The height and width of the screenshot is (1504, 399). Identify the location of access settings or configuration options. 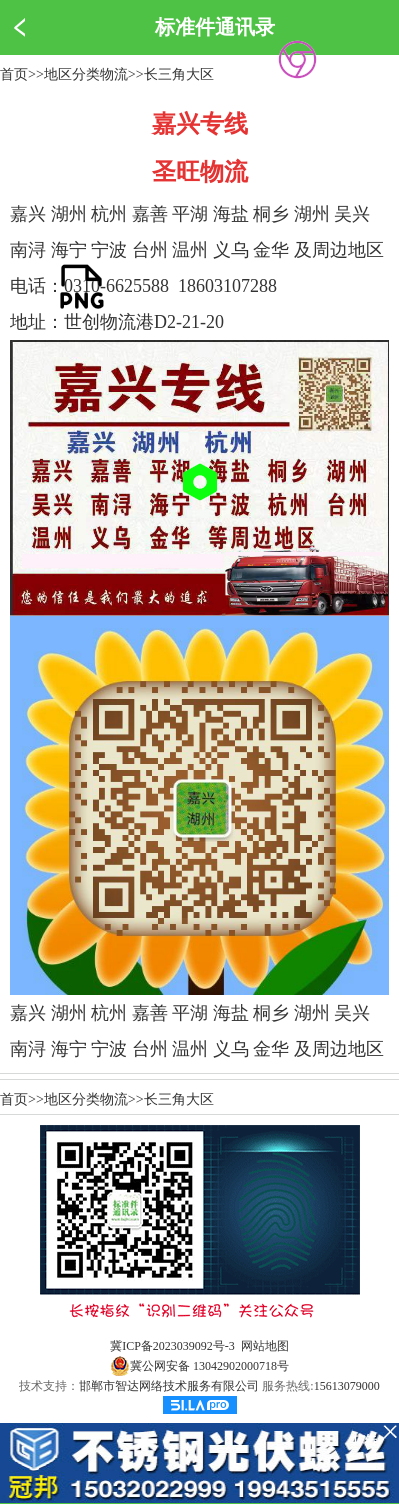
(200, 482).